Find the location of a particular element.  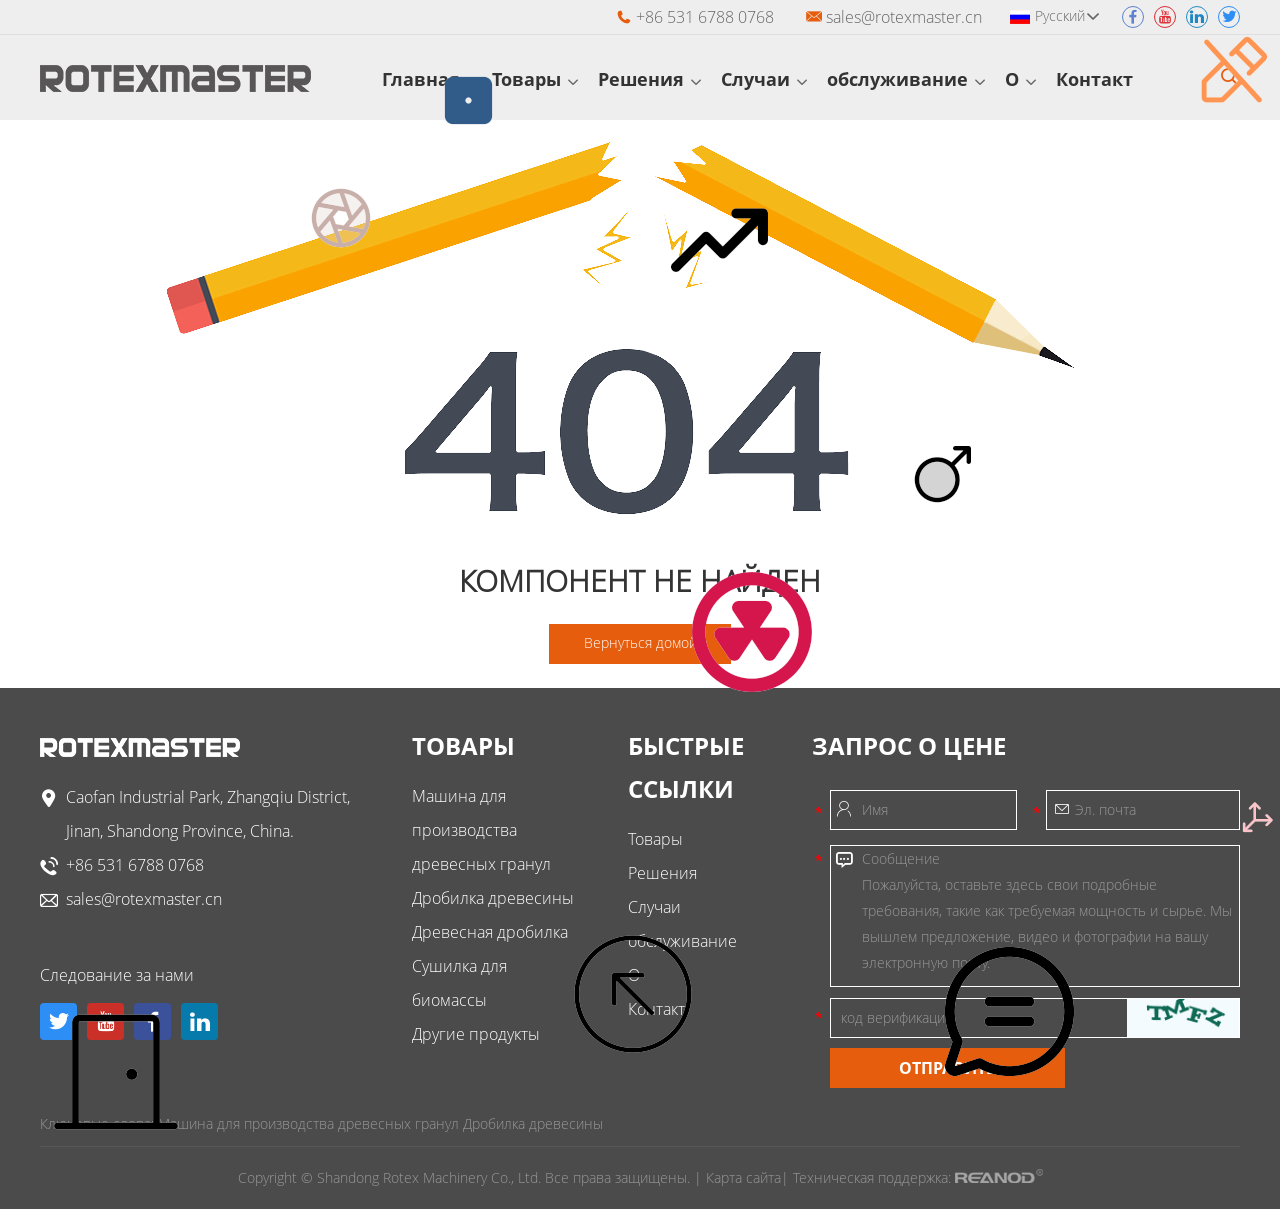

exit or log out of the application is located at coordinates (116, 1072).